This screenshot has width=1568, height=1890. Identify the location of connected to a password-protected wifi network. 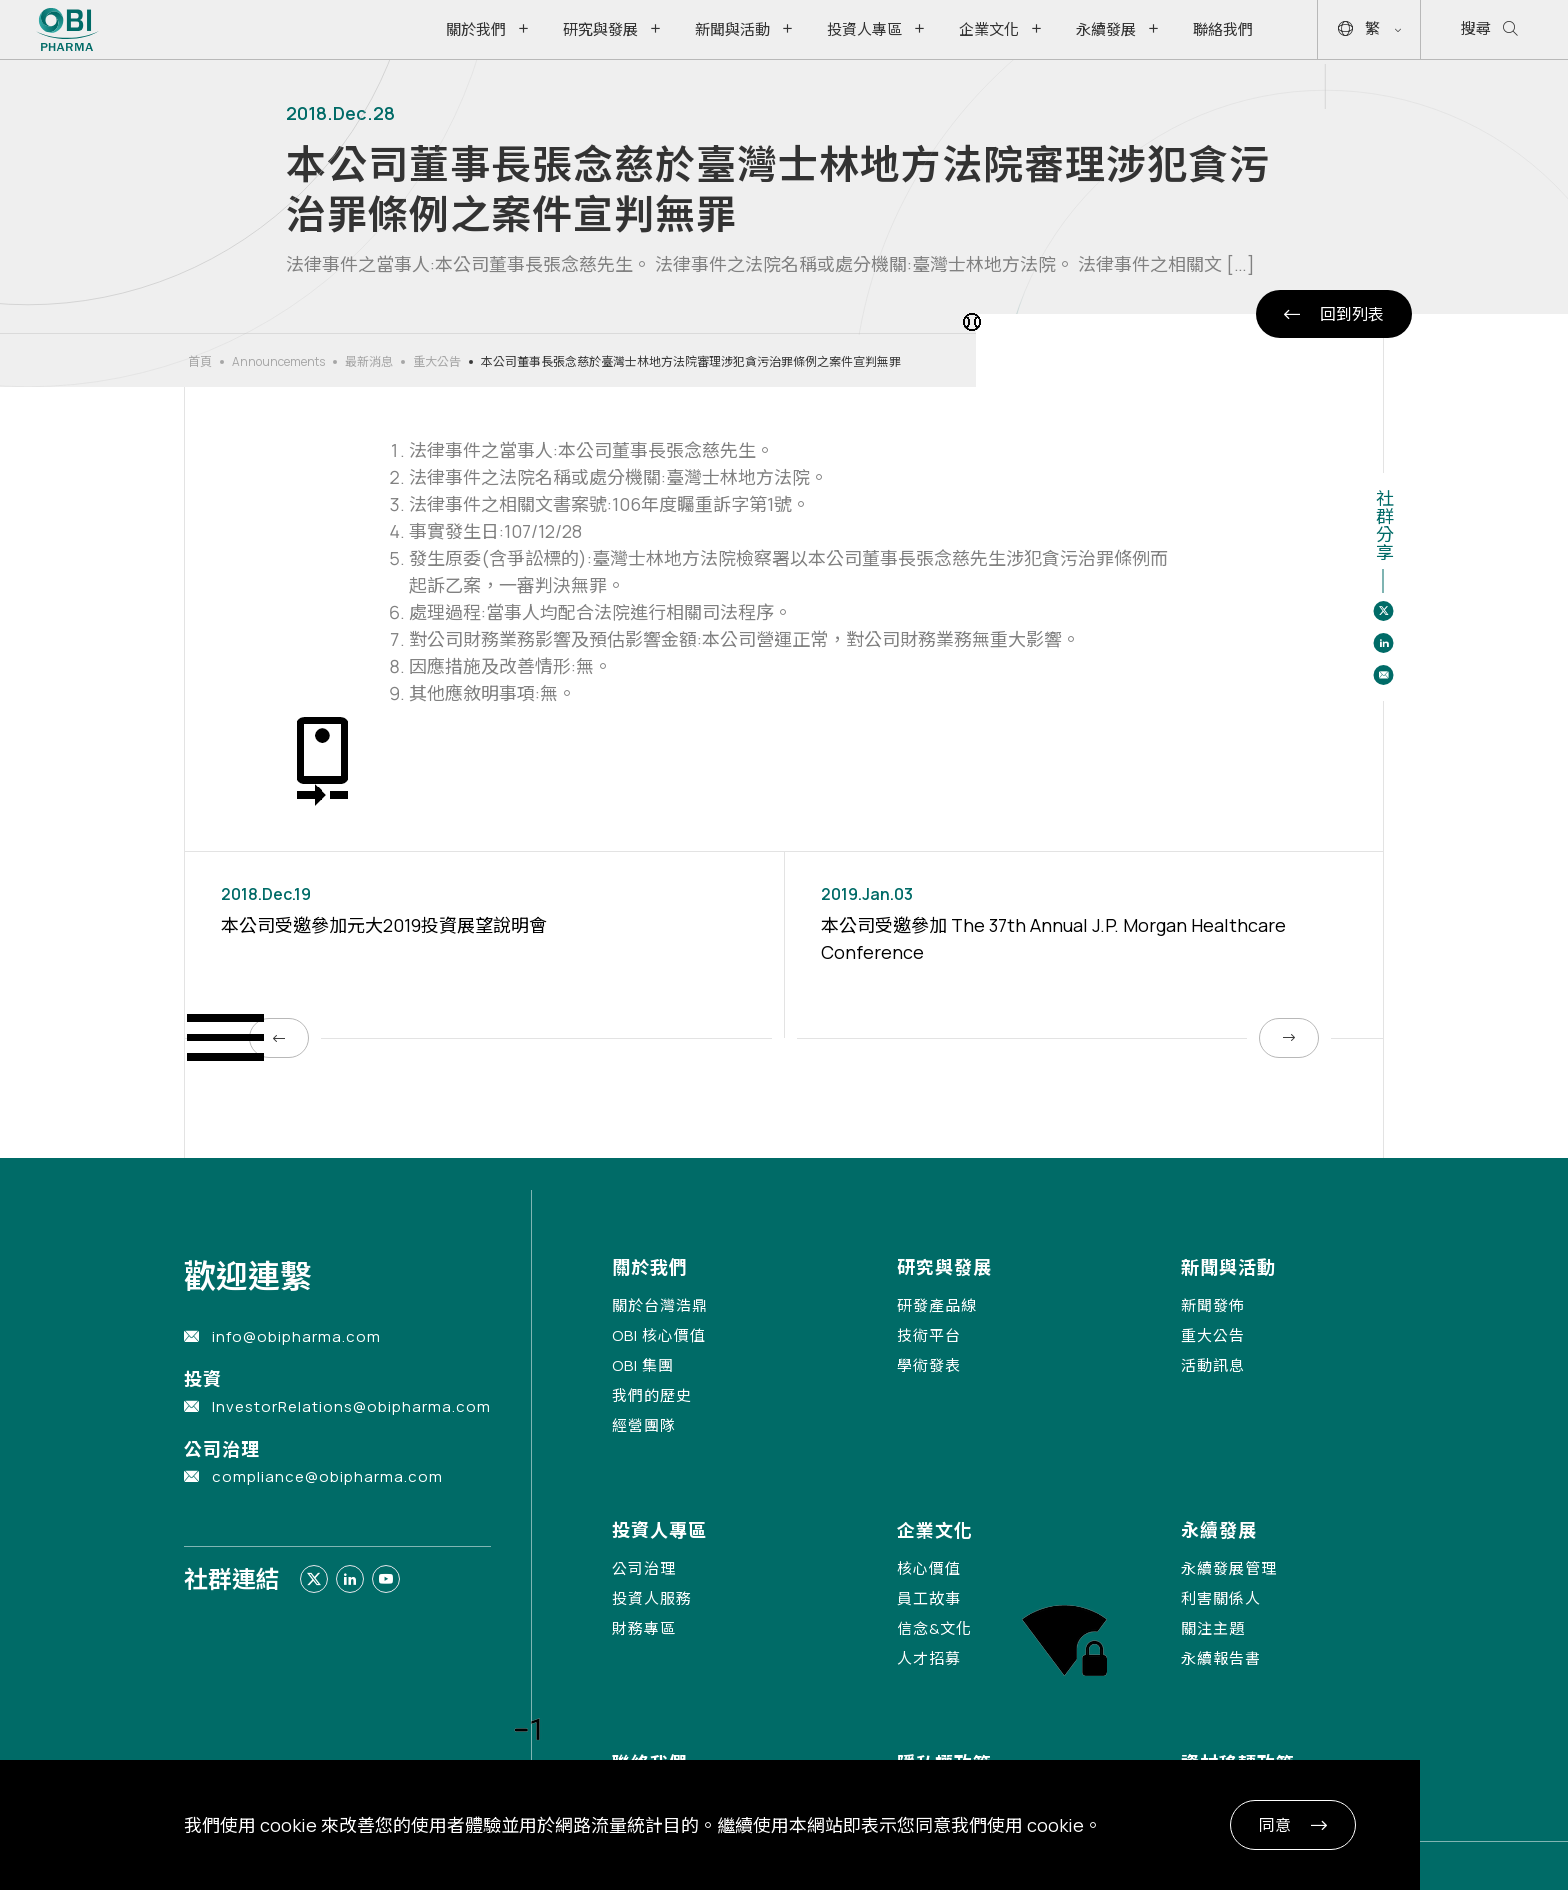
(1064, 1640).